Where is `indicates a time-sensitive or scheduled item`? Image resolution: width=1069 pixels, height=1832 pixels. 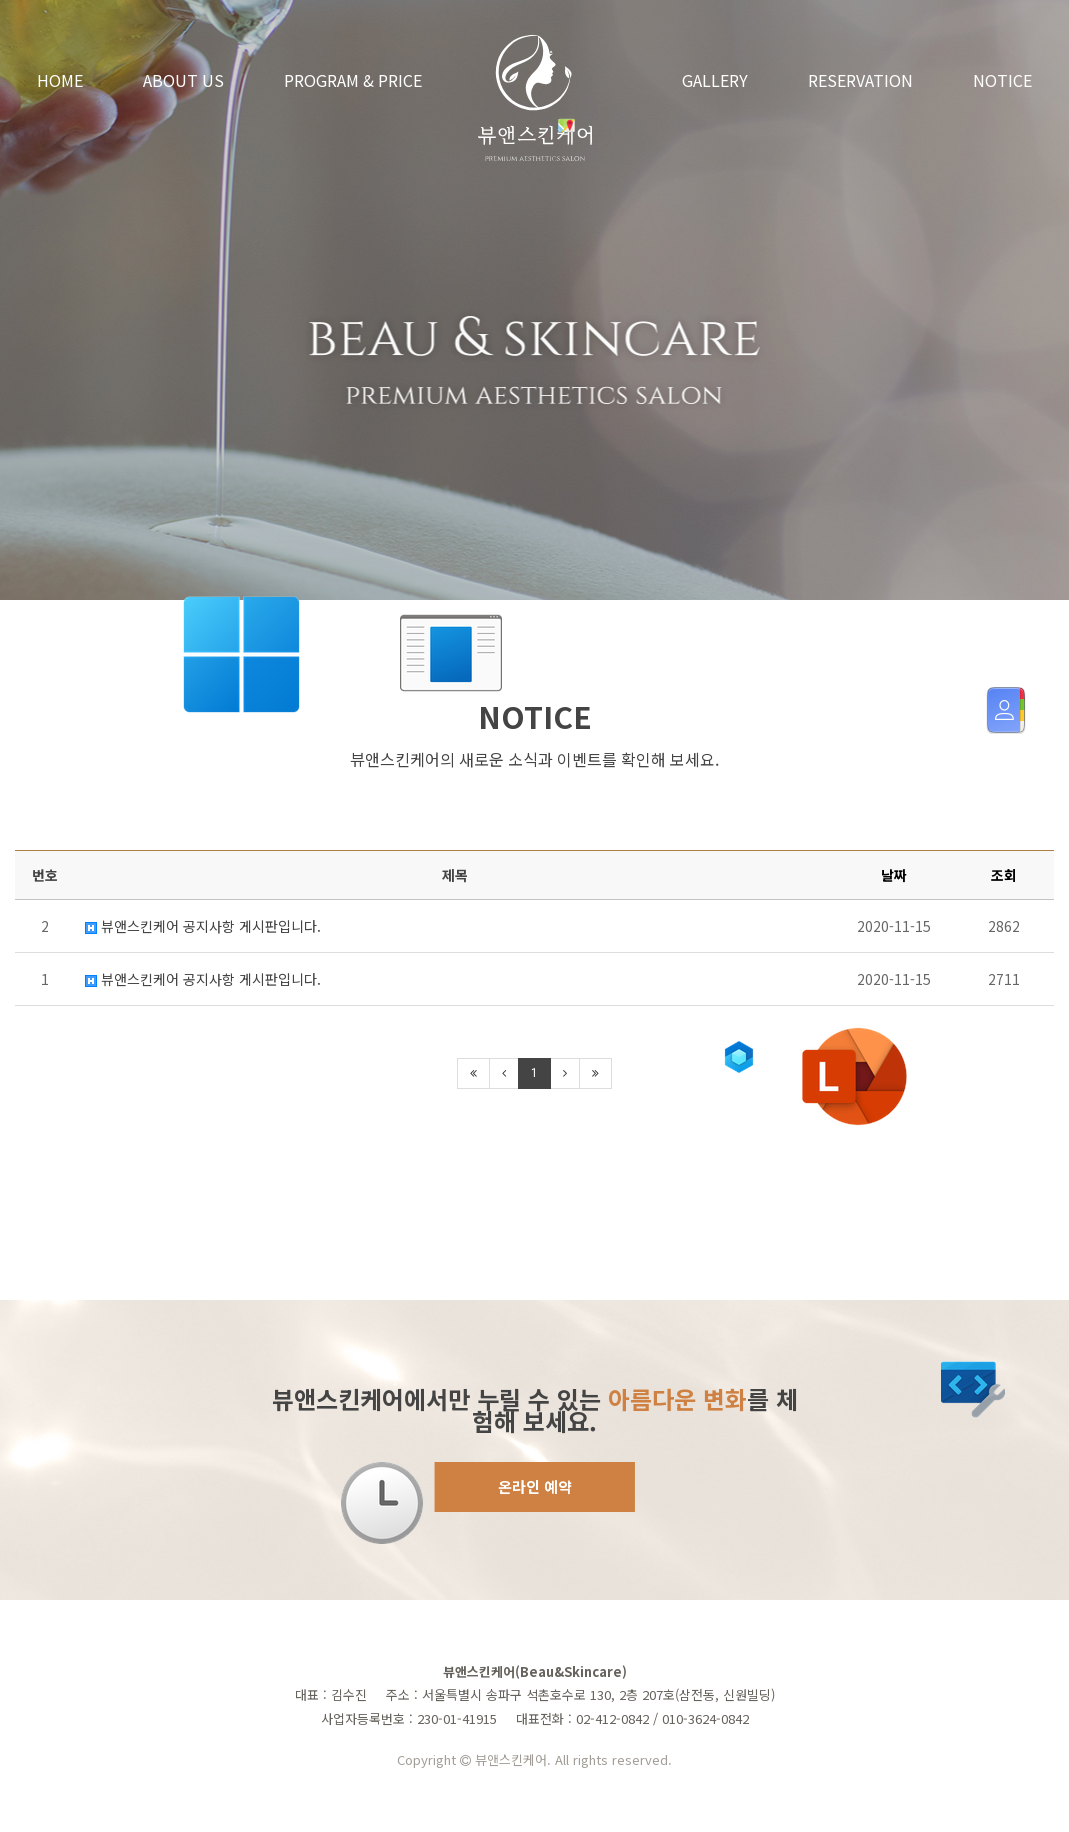 indicates a time-sensitive or scheduled item is located at coordinates (382, 1503).